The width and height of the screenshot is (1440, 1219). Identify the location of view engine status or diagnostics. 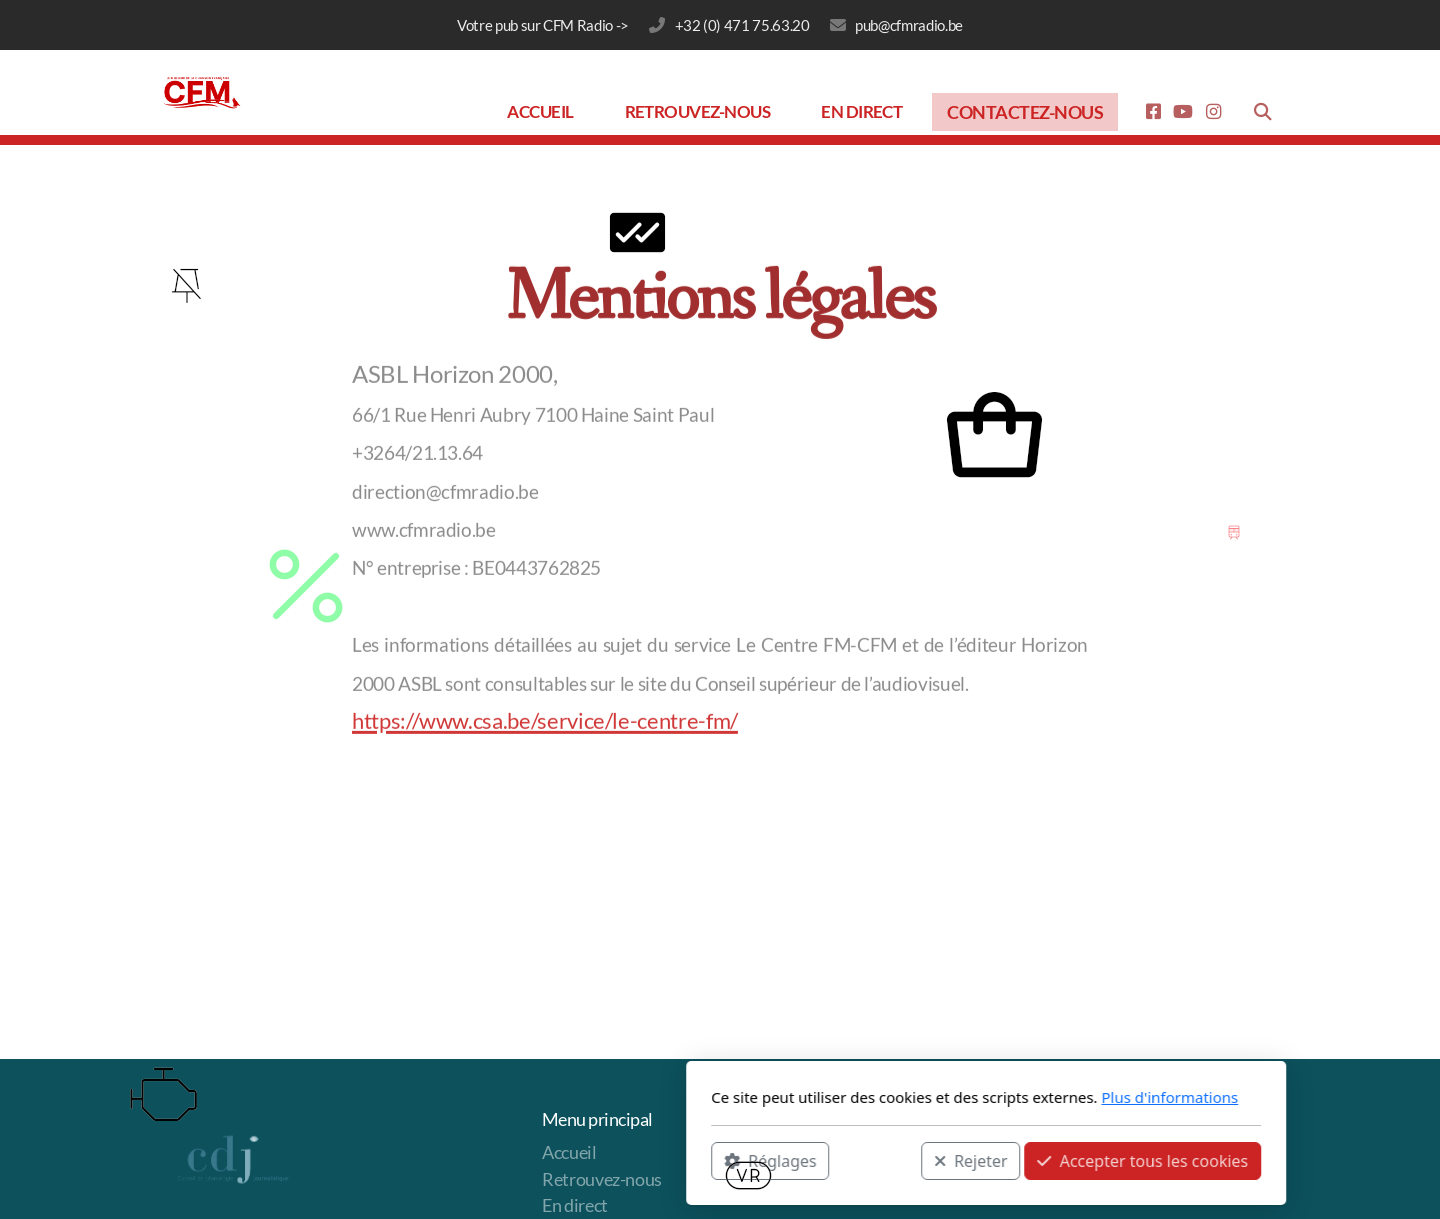
(162, 1095).